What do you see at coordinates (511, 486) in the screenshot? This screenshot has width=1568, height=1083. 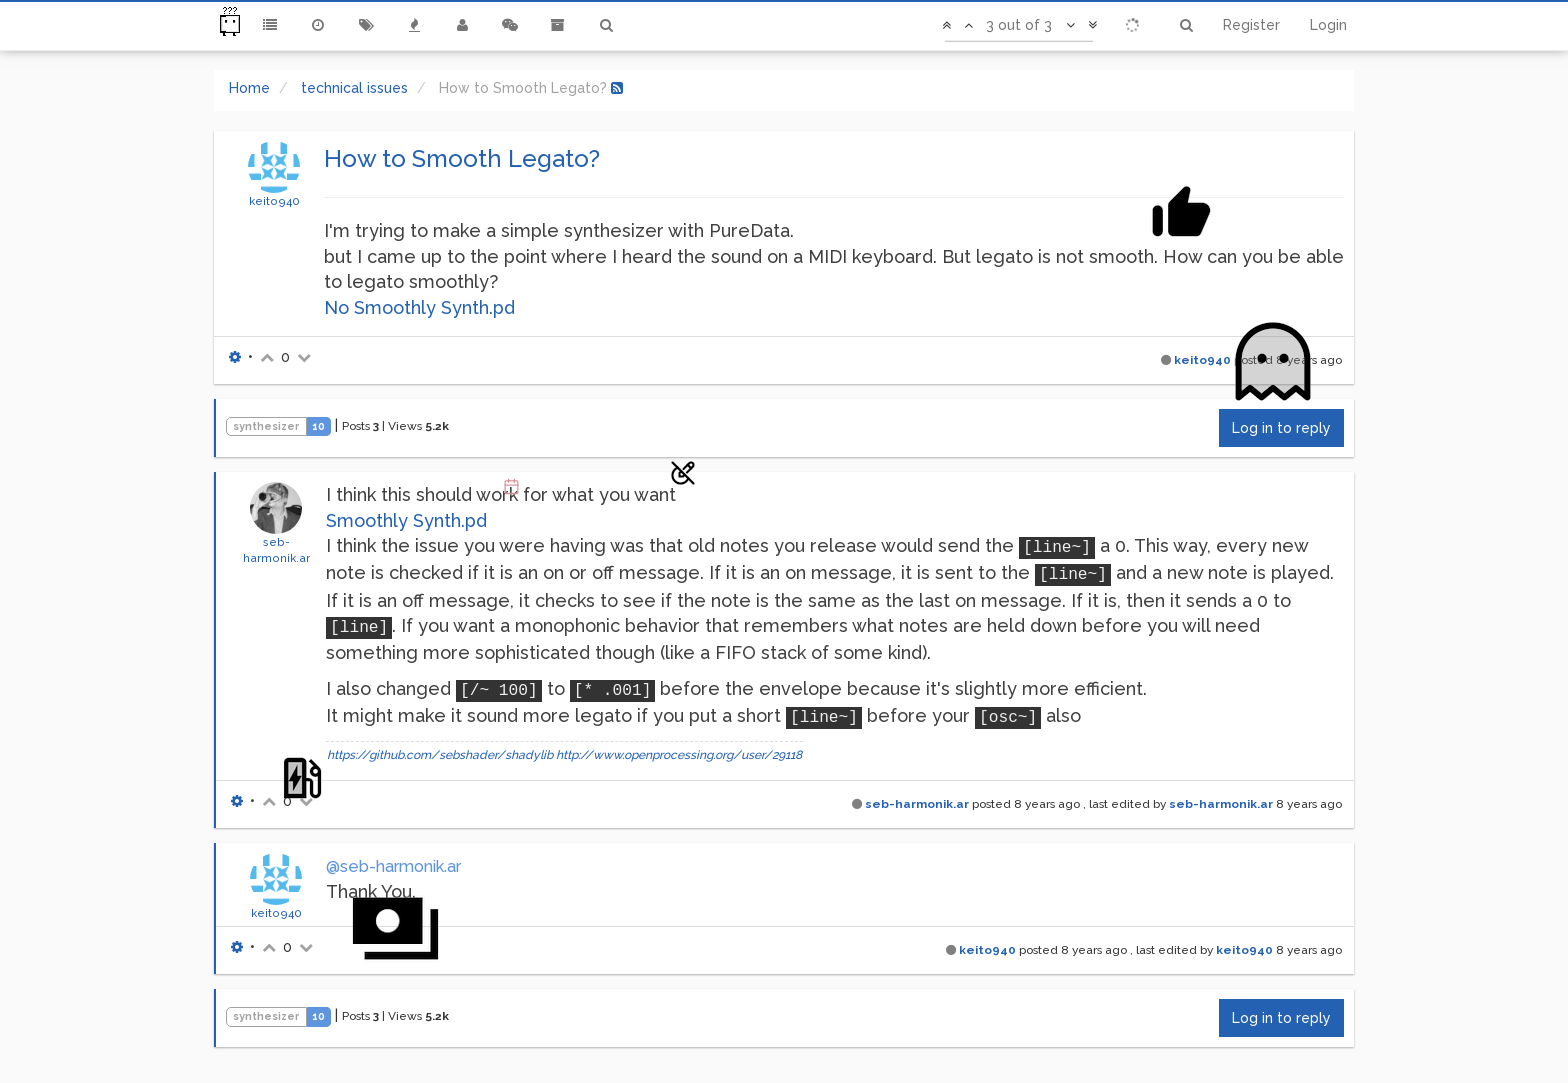 I see `view or open calendar` at bounding box center [511, 486].